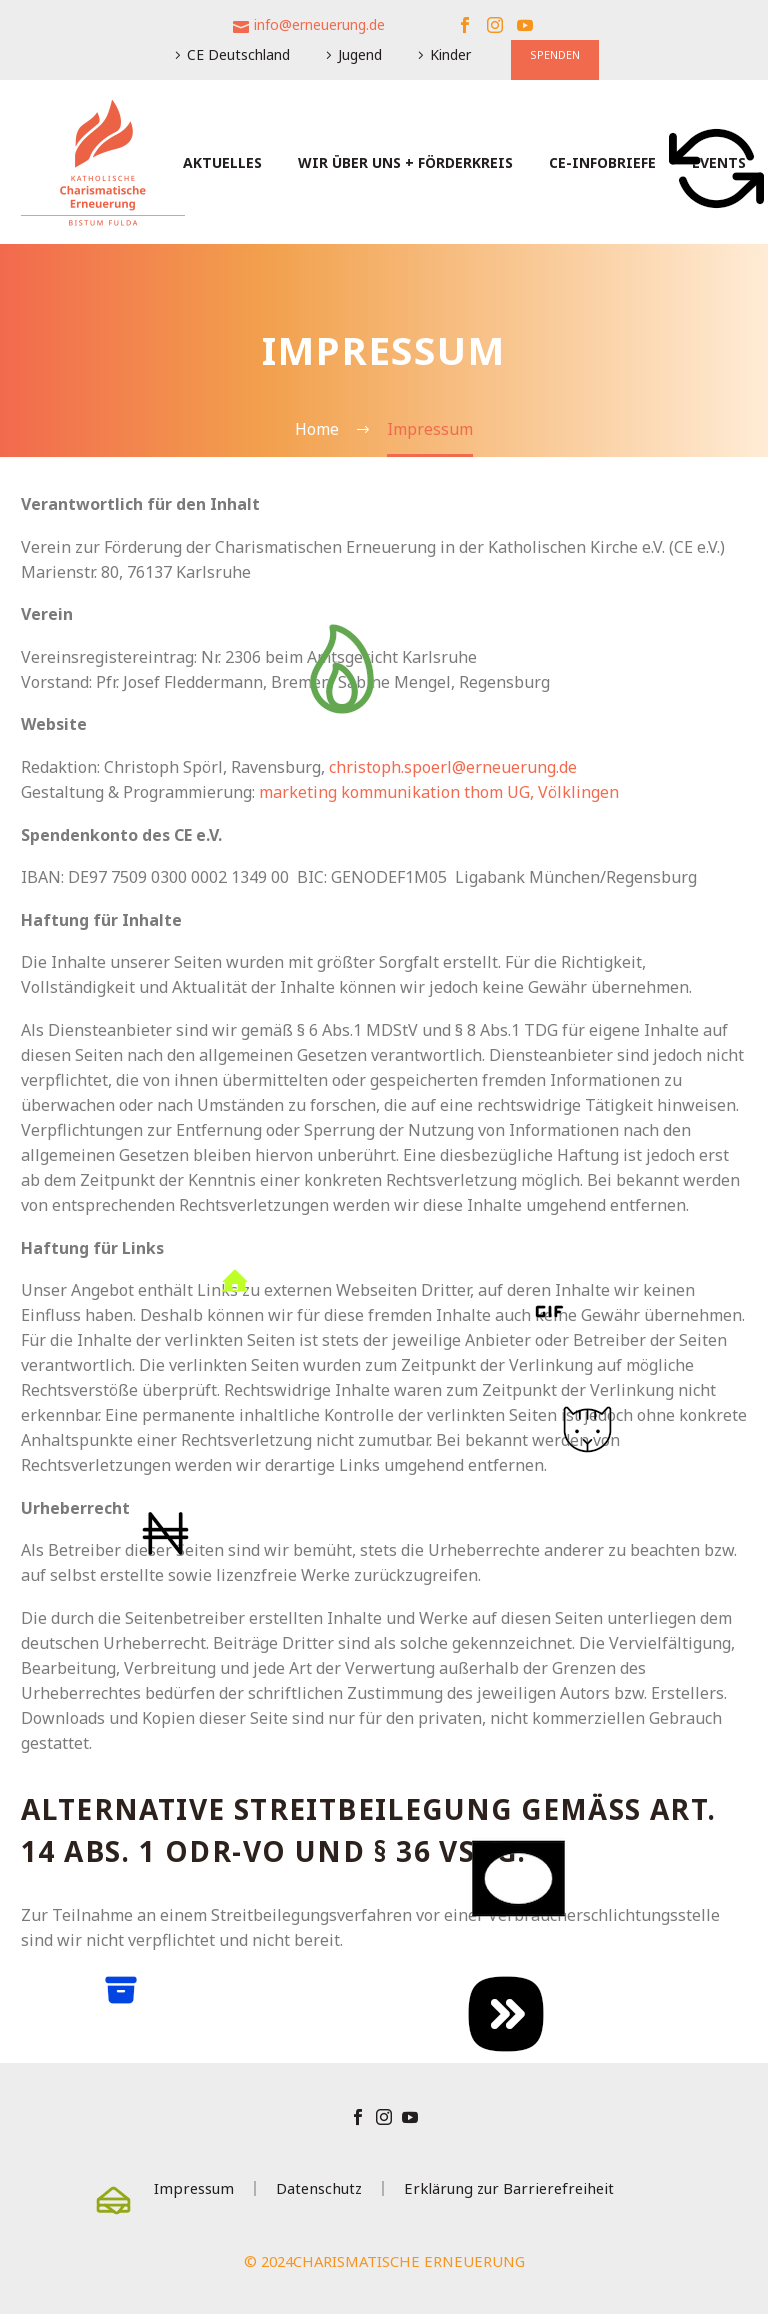 The image size is (768, 2314). I want to click on view pet or animal-related content, so click(587, 1428).